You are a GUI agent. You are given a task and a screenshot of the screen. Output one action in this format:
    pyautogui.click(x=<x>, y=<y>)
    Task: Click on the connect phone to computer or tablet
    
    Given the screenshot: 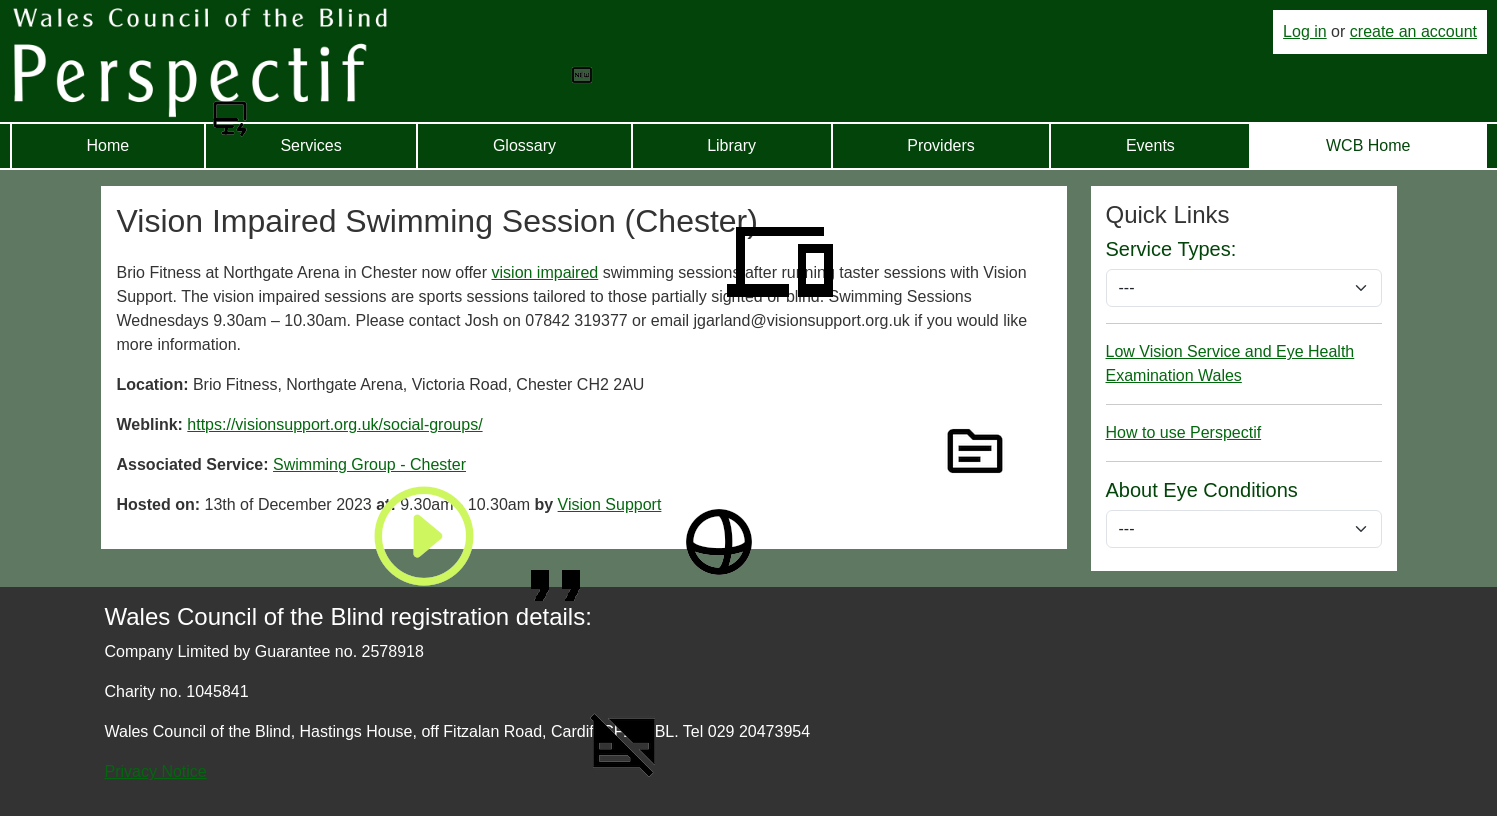 What is the action you would take?
    pyautogui.click(x=780, y=262)
    